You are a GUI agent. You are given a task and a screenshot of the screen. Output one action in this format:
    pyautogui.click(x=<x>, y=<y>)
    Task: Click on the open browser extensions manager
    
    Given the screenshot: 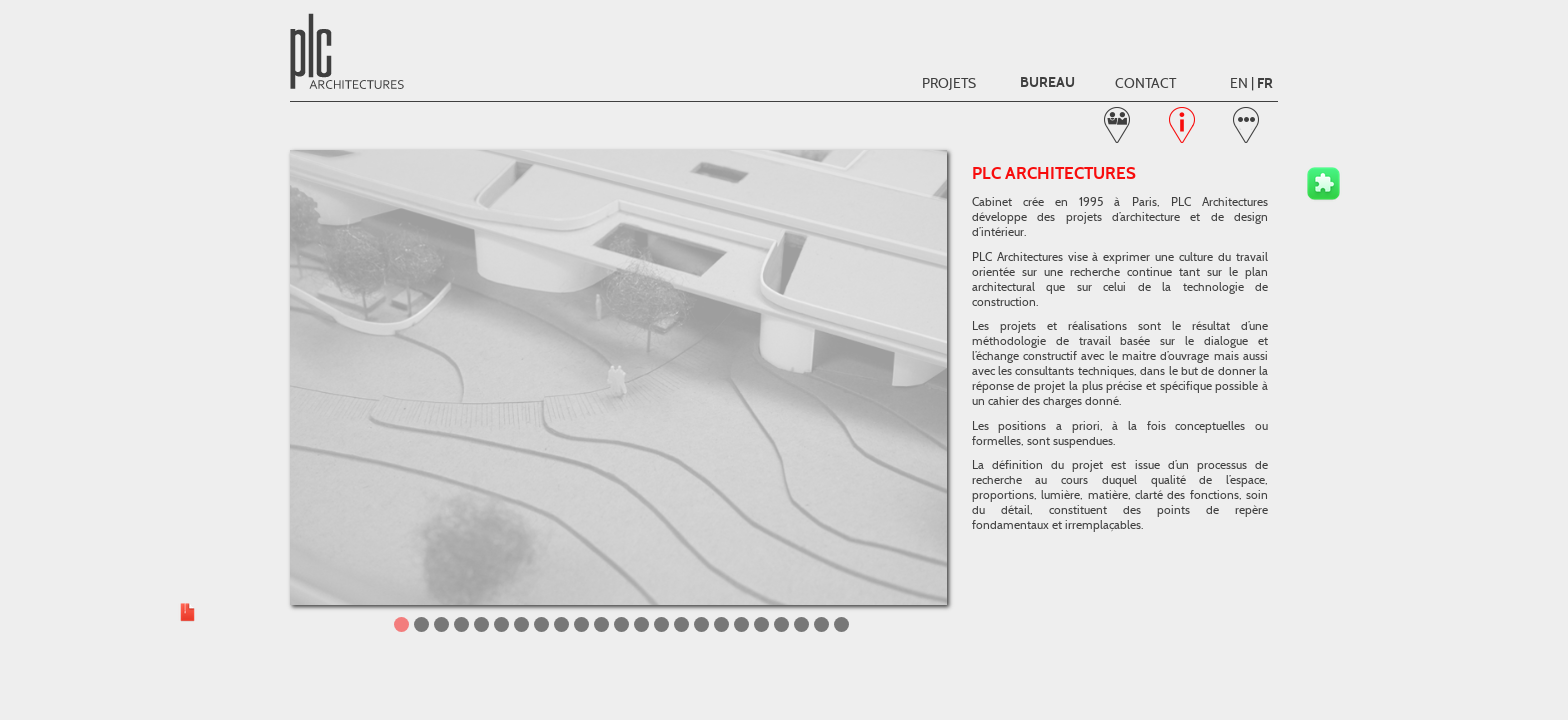 What is the action you would take?
    pyautogui.click(x=1323, y=183)
    